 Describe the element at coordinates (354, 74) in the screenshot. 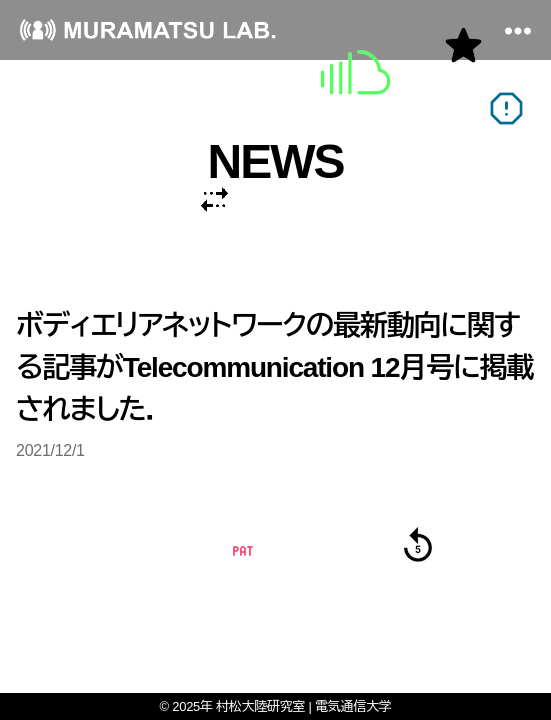

I see `open SoundCloud app` at that location.